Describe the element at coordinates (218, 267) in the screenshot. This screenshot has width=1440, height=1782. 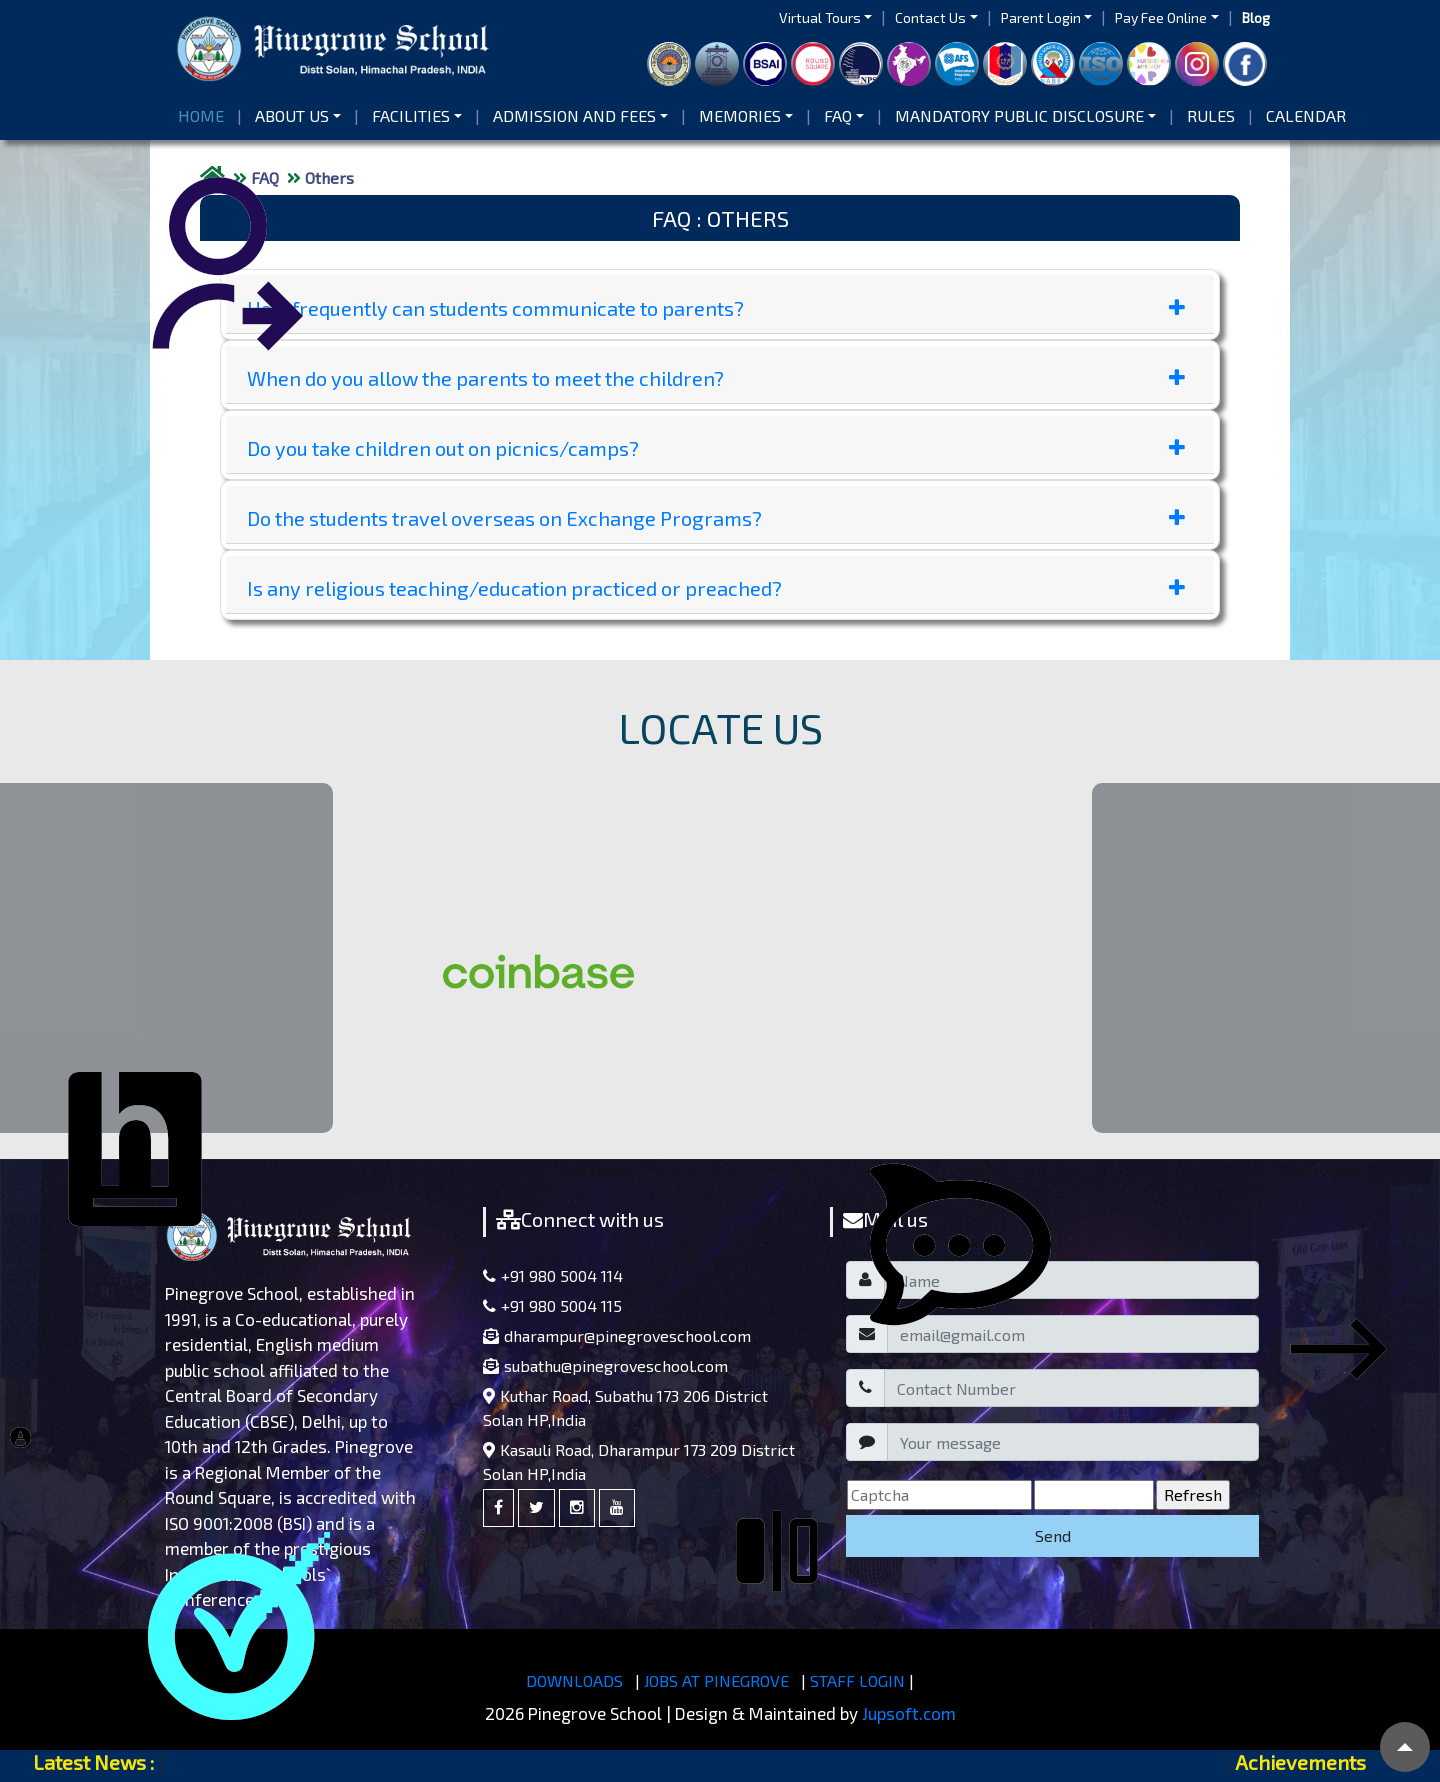
I see `share a user profile with others` at that location.